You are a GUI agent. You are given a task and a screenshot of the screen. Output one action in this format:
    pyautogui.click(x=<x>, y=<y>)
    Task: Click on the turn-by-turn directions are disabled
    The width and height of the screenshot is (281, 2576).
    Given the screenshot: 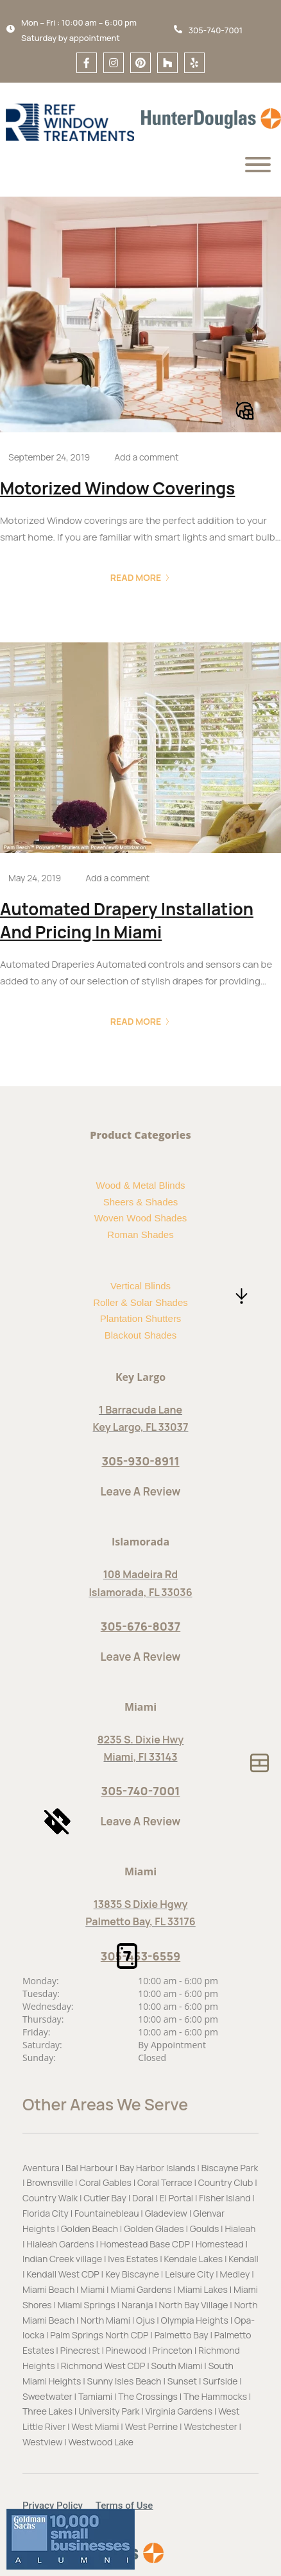 What is the action you would take?
    pyautogui.click(x=57, y=1821)
    